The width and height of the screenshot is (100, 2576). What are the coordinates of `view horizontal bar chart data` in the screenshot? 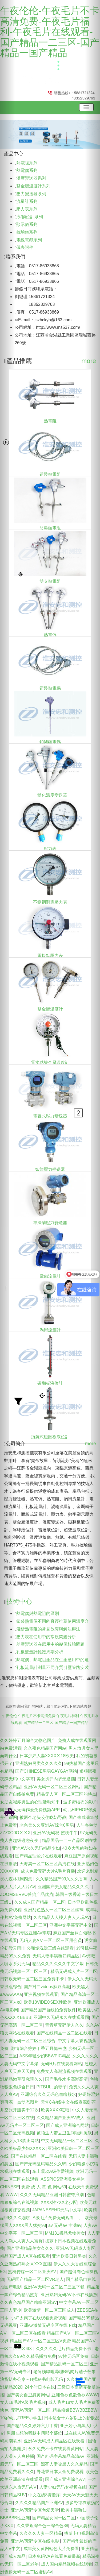 It's located at (80, 2382).